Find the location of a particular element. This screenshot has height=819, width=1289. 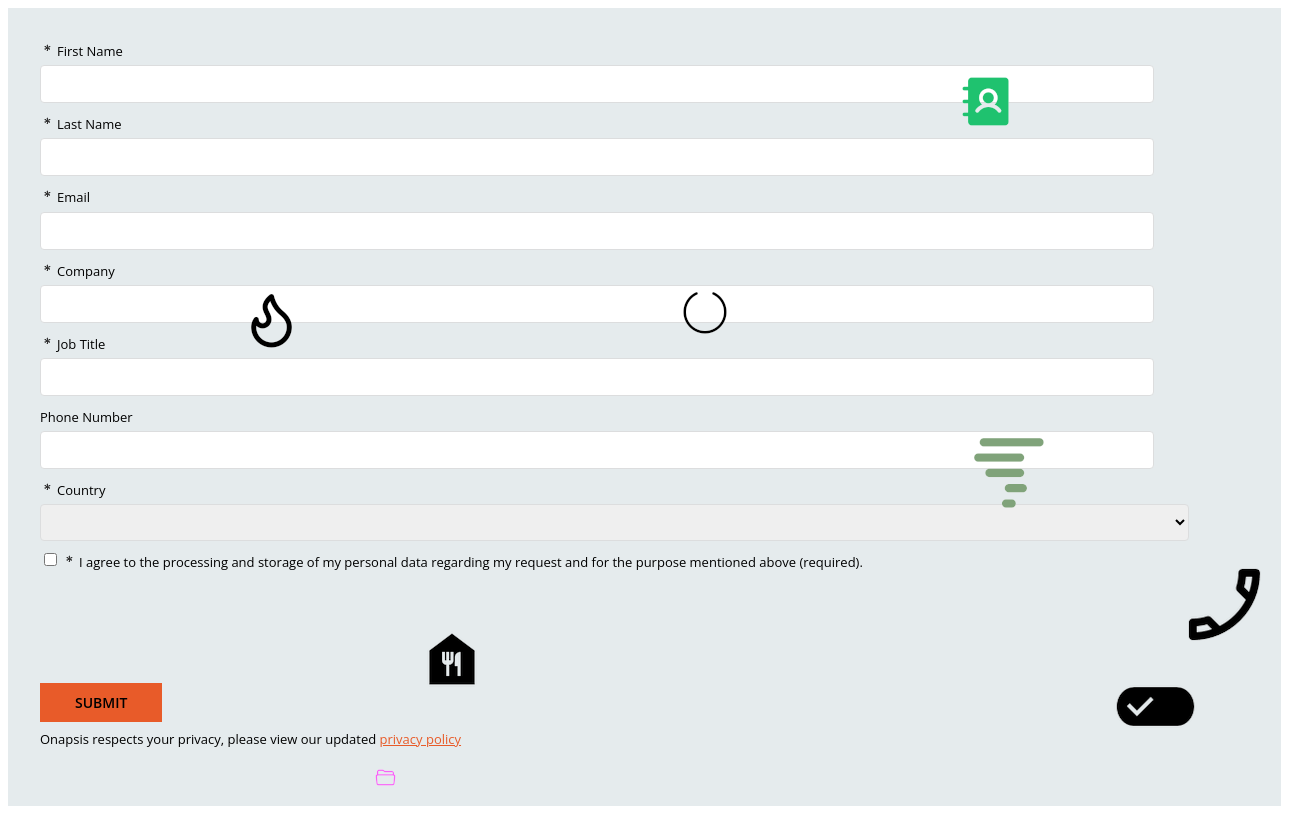

find nearby food banks or food assistance locations is located at coordinates (452, 659).